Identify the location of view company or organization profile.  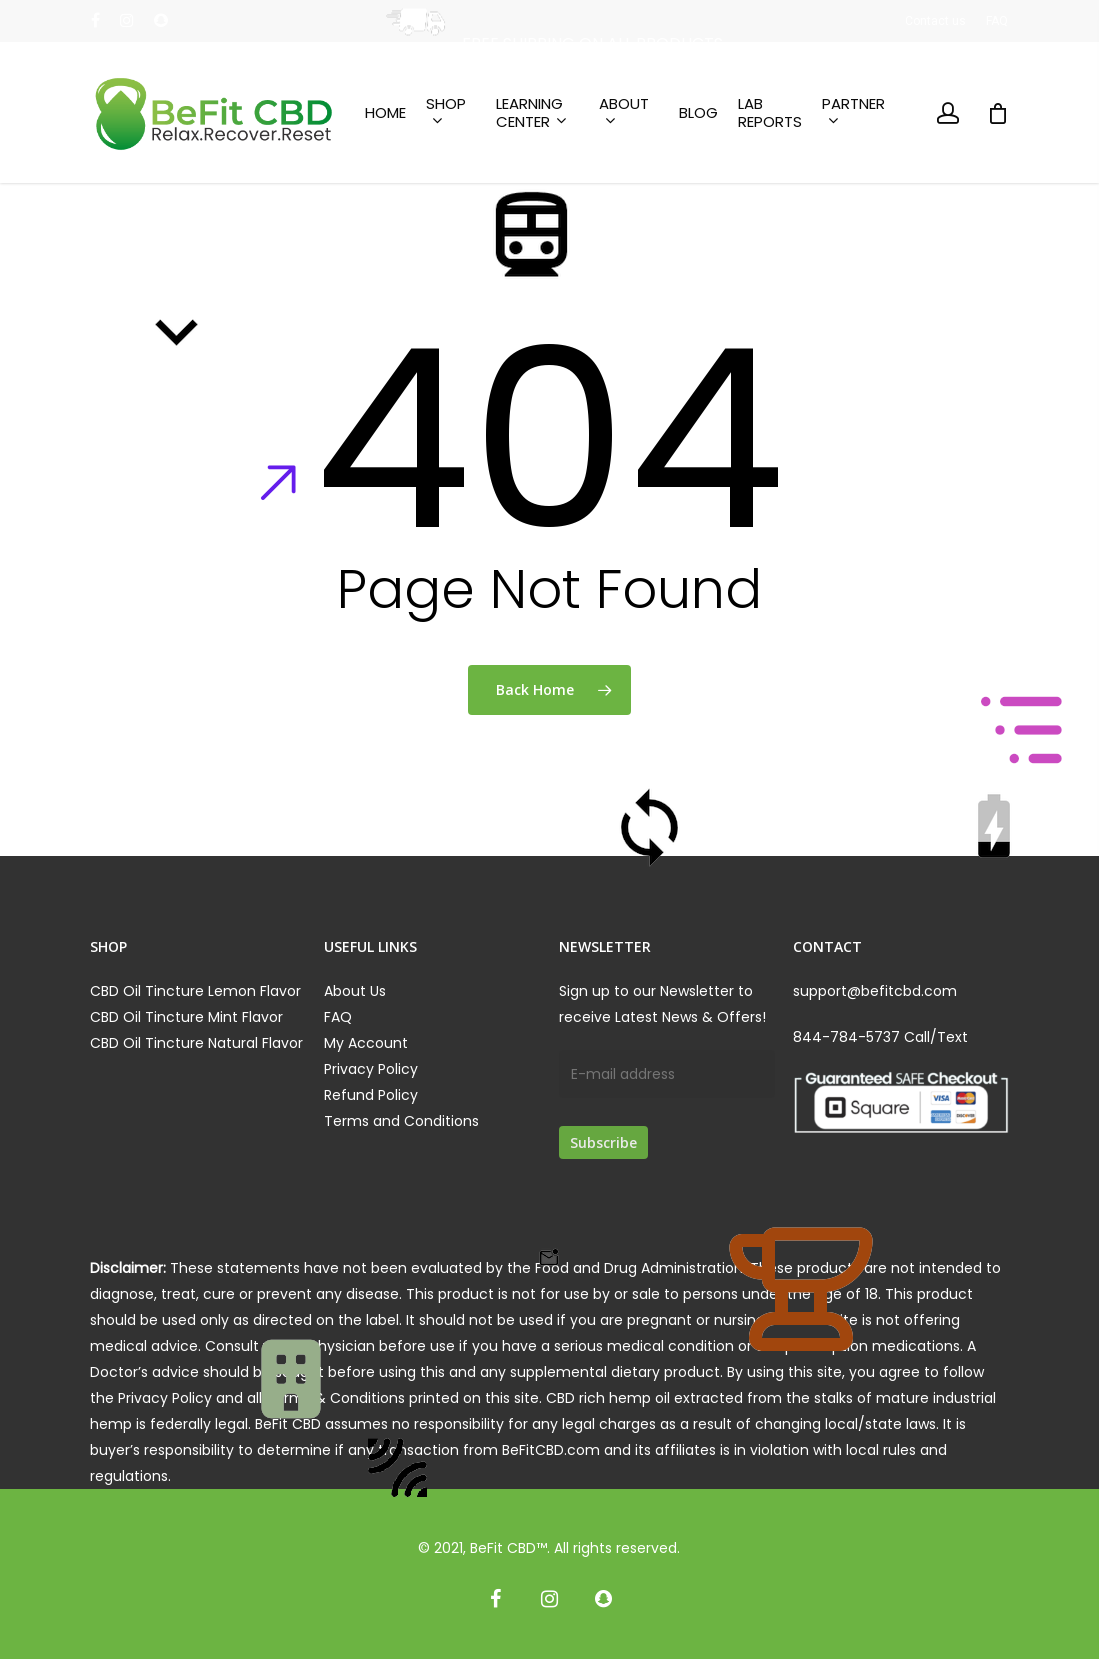
(291, 1379).